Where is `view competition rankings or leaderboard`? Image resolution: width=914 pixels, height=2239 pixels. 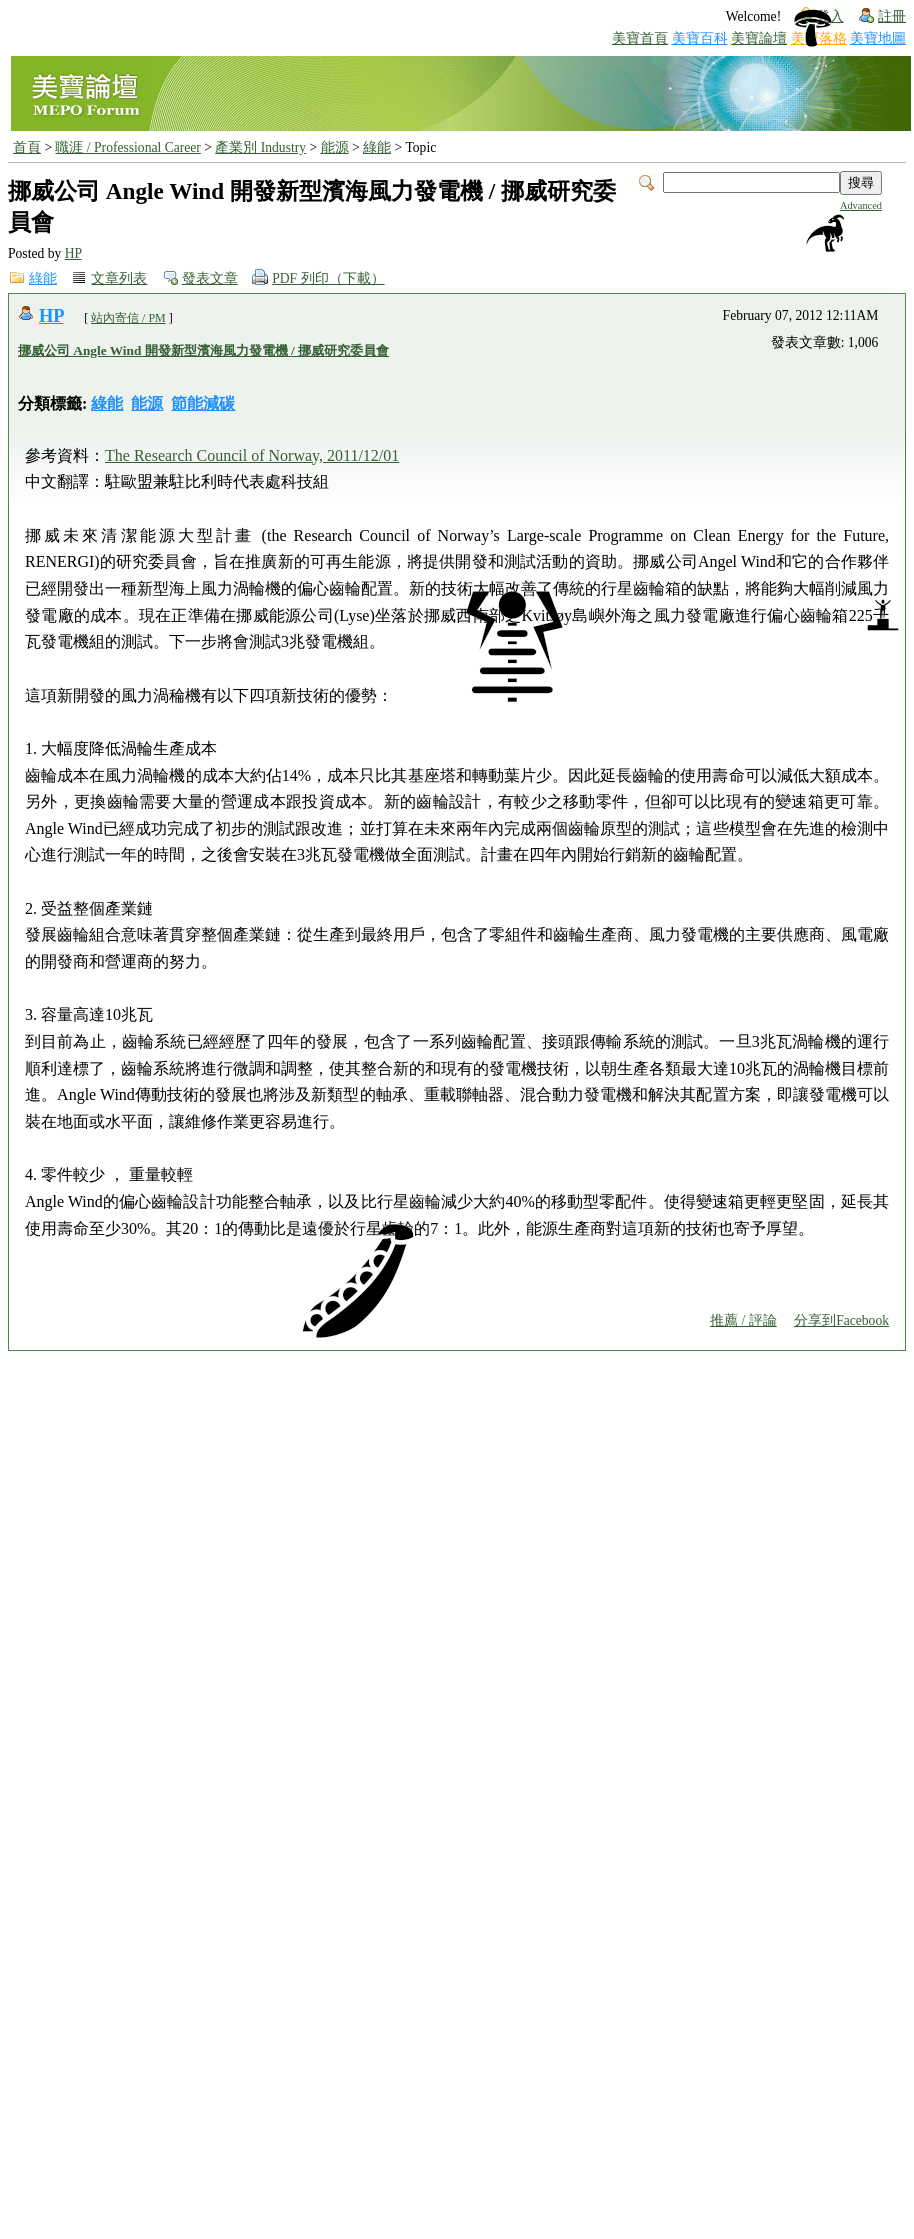 view competition rankings or leaderboard is located at coordinates (883, 615).